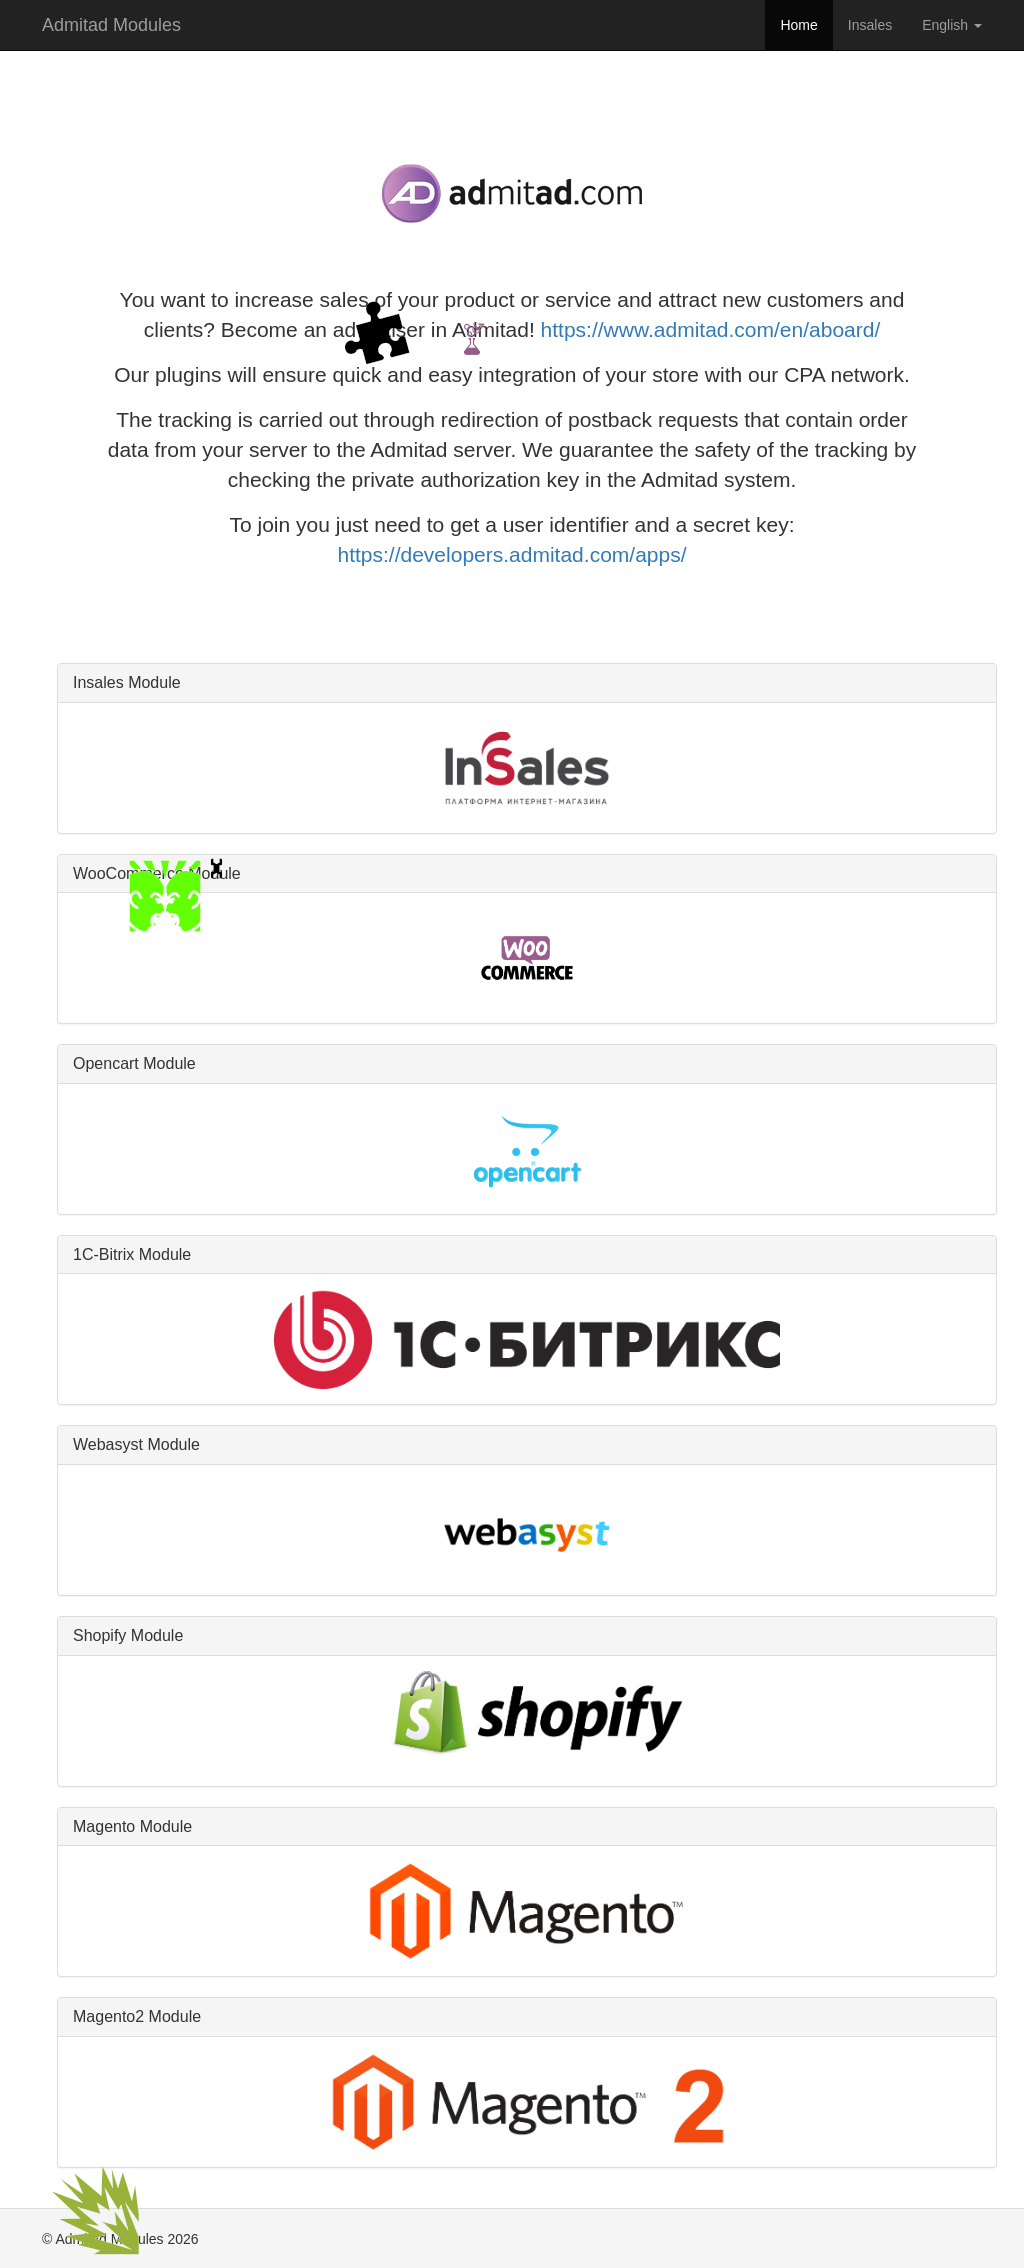 This screenshot has height=2268, width=1024. Describe the element at coordinates (216, 868) in the screenshot. I see `access settings or configuration options` at that location.